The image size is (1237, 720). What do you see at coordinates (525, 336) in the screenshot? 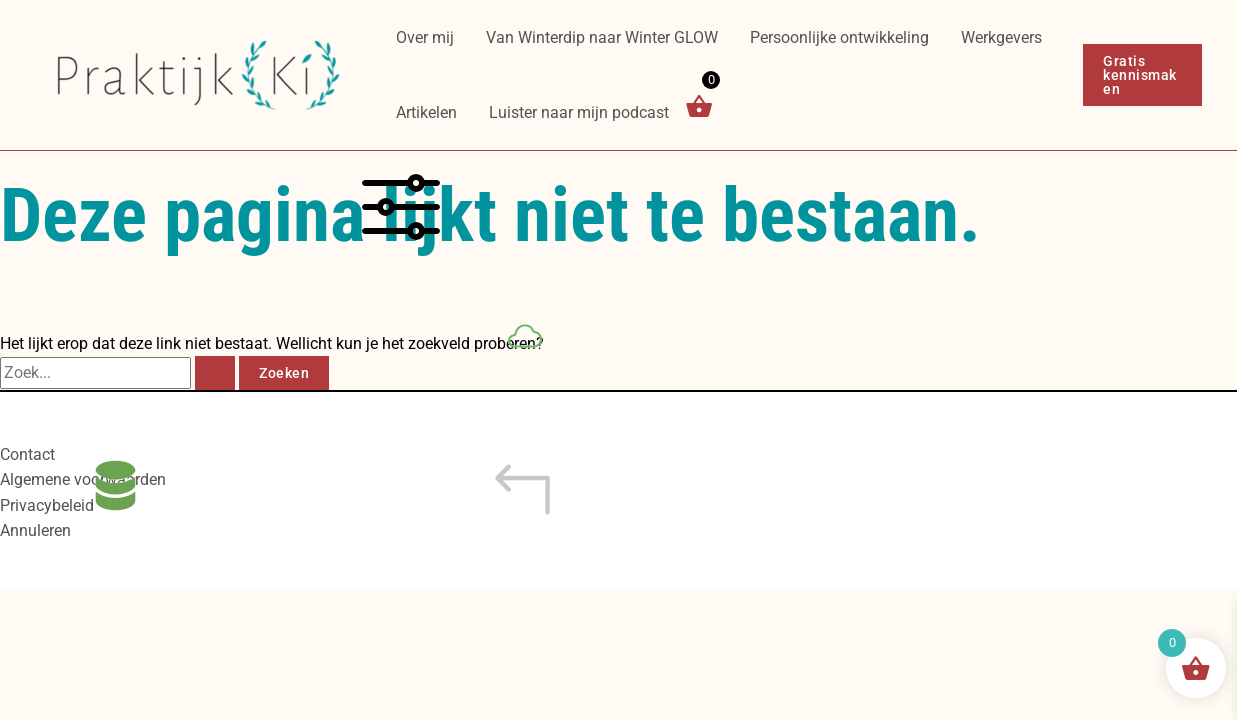
I see `indicates cloudy weather conditions` at bounding box center [525, 336].